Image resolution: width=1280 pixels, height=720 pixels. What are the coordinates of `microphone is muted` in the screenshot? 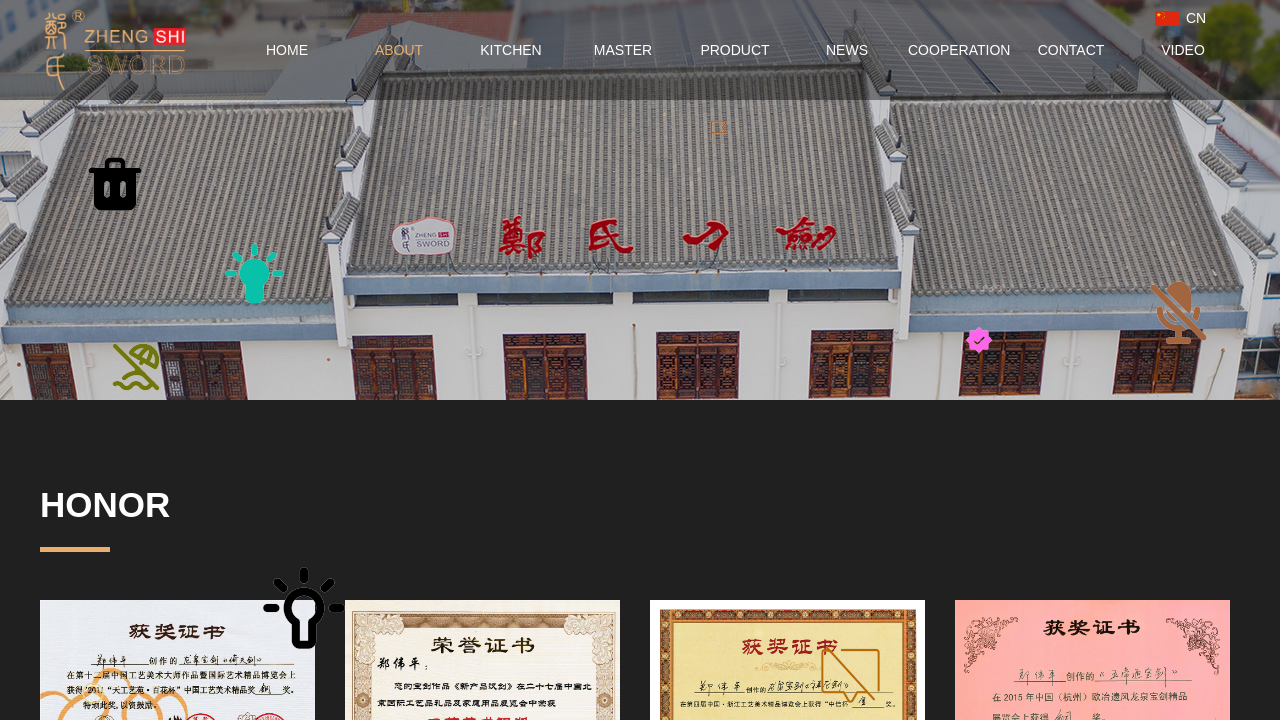 It's located at (1178, 312).